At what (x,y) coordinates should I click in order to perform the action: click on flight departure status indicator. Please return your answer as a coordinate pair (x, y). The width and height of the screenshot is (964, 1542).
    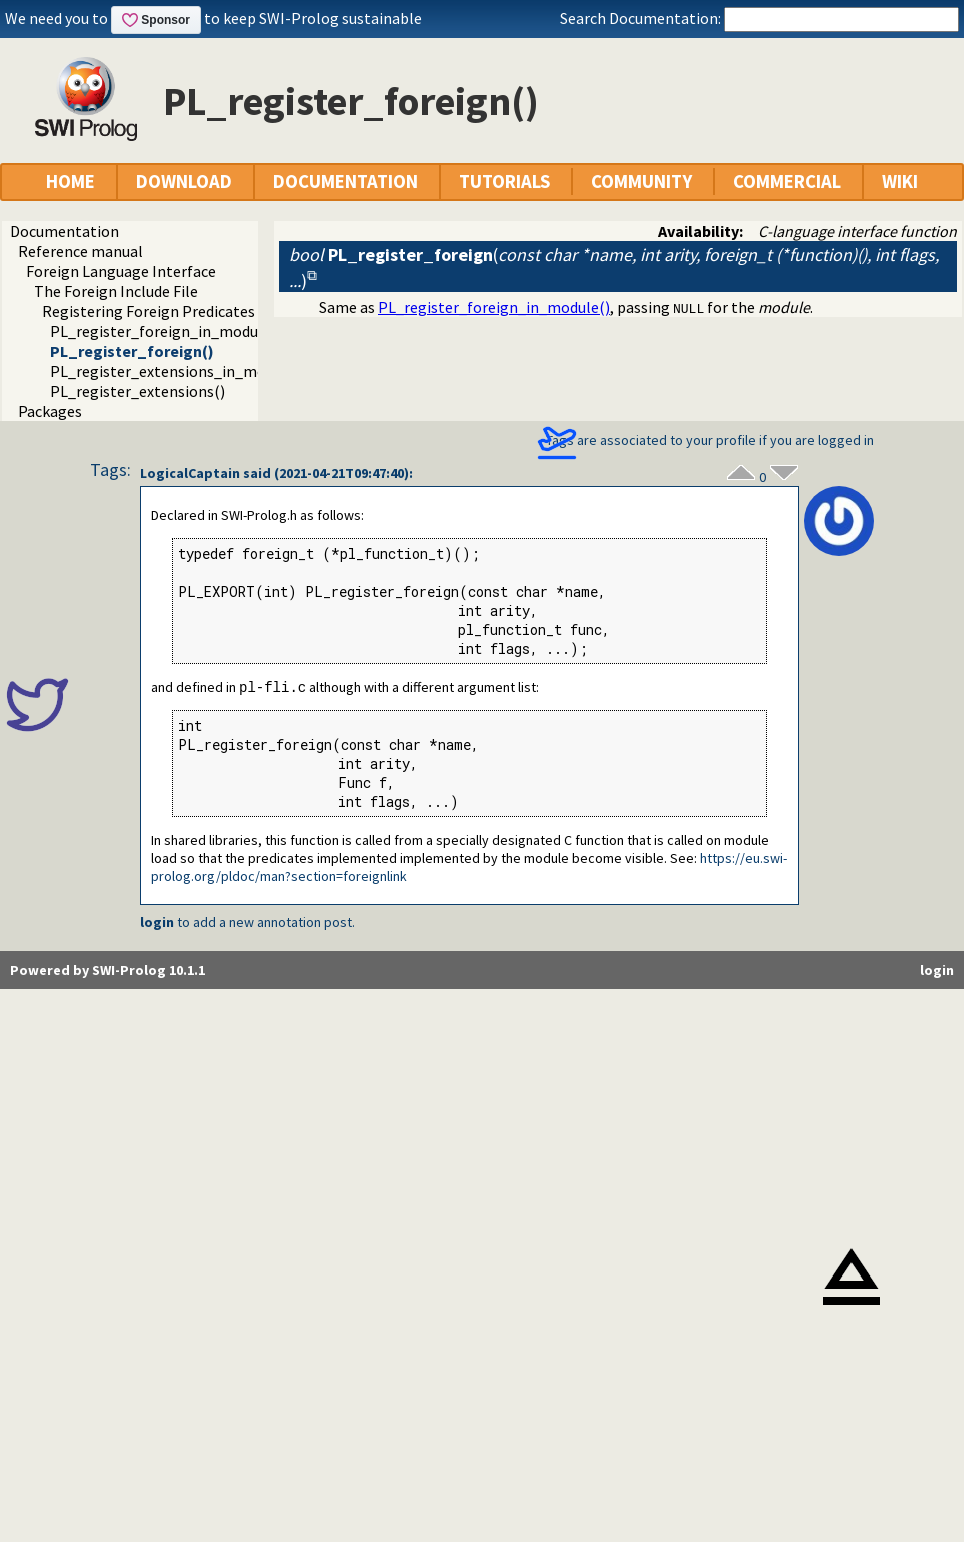
    Looking at the image, I should click on (557, 440).